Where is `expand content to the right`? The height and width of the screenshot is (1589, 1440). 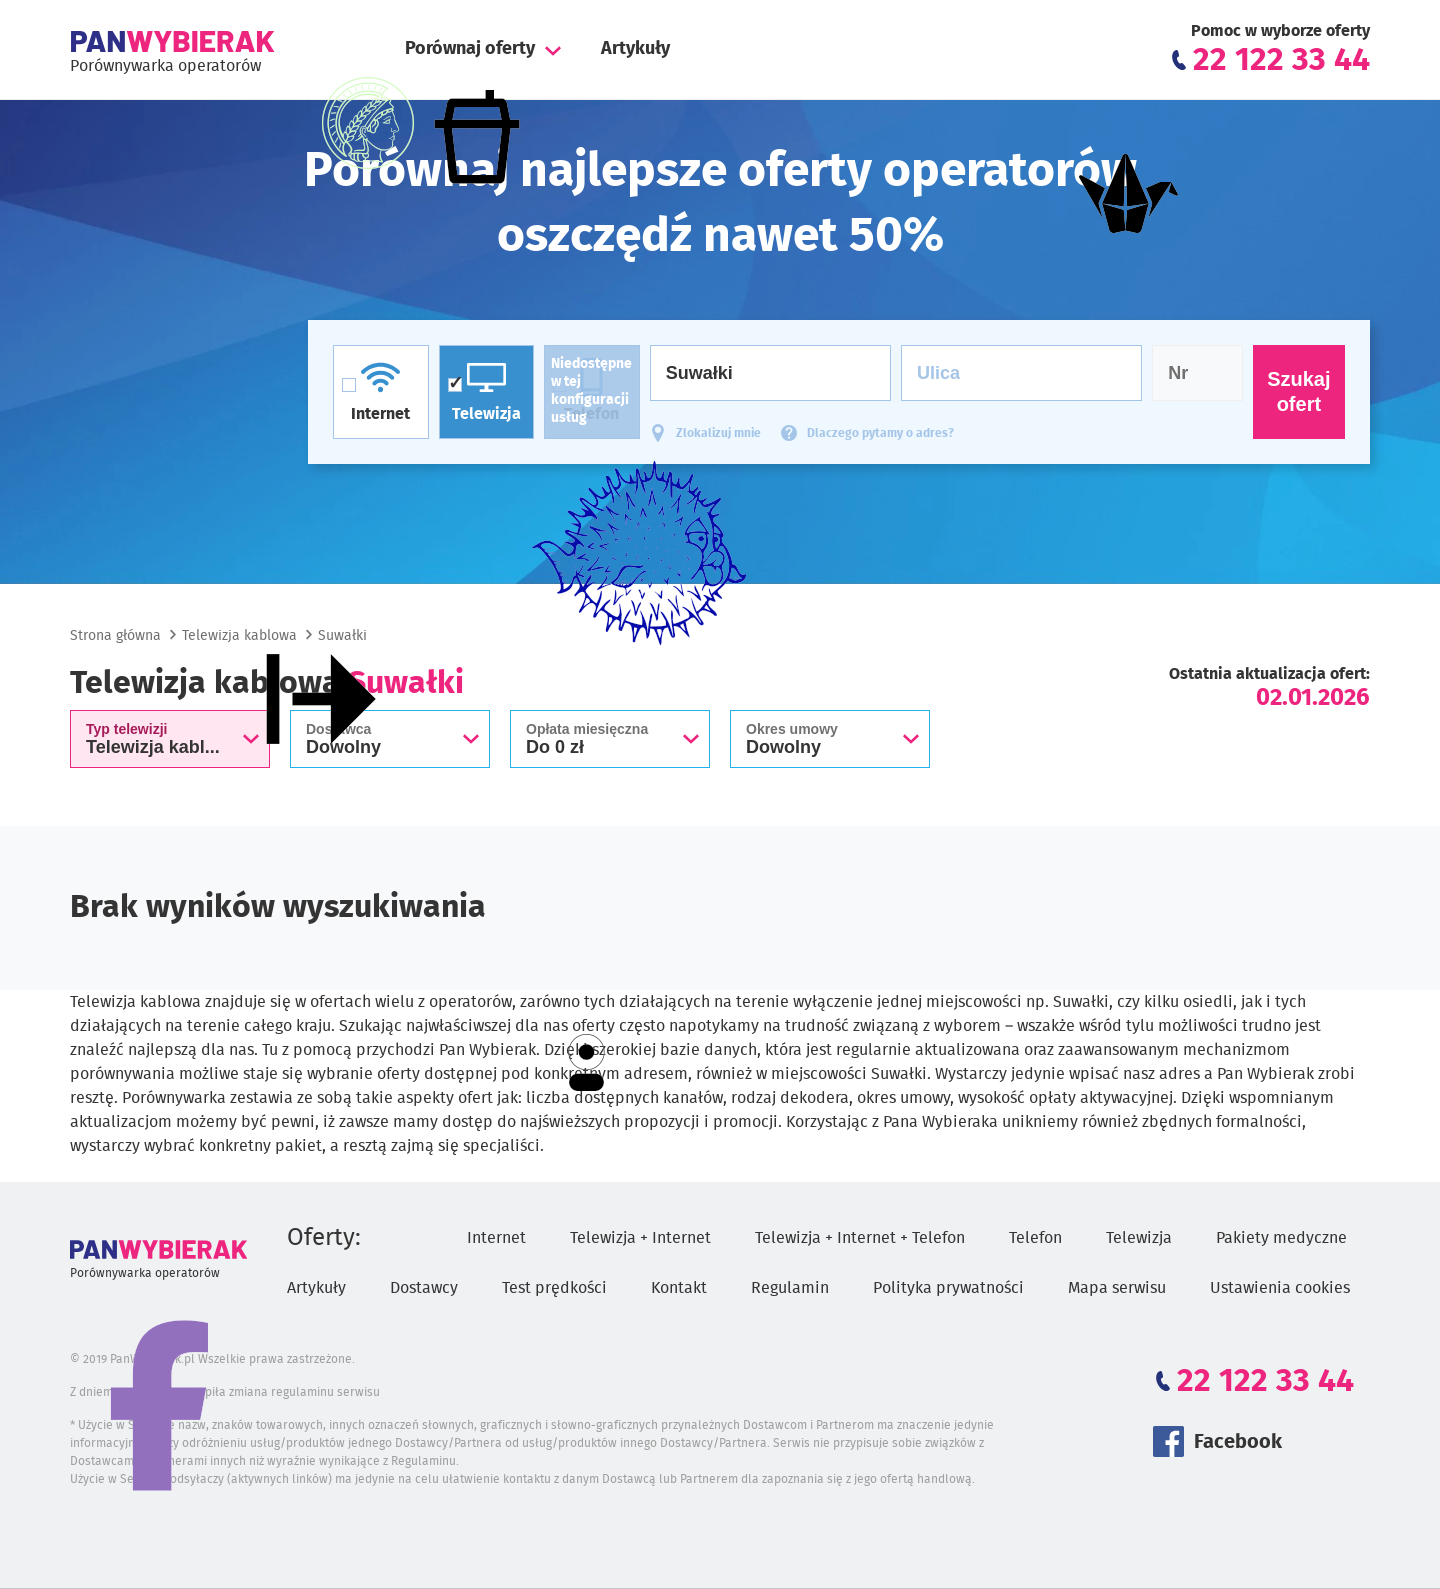
expand content to the right is located at coordinates (318, 699).